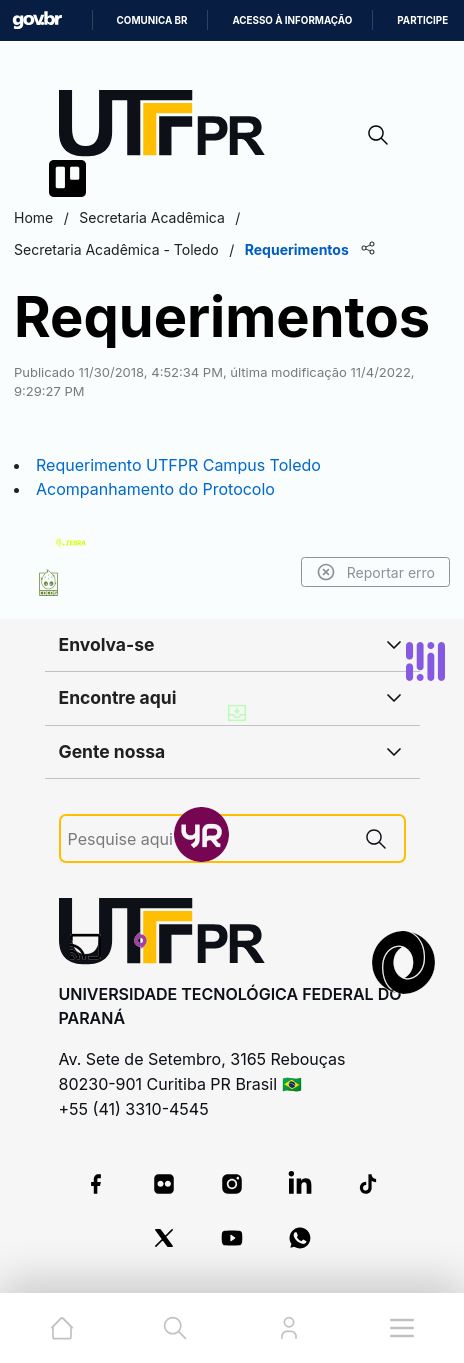 The width and height of the screenshot is (464, 1363). Describe the element at coordinates (237, 713) in the screenshot. I see `import files or data into the application` at that location.